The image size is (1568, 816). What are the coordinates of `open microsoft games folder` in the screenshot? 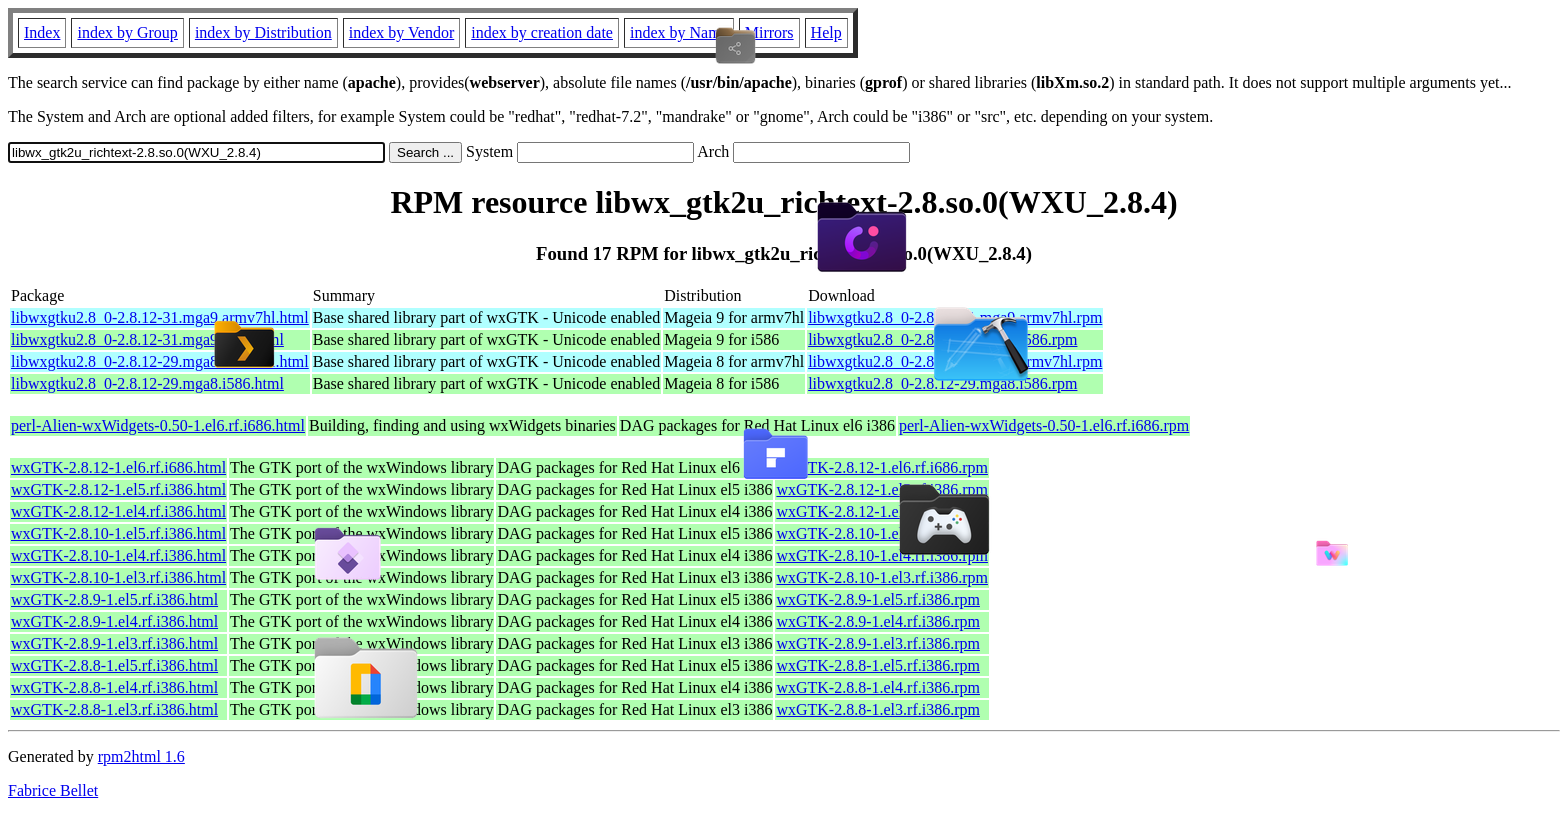 It's located at (944, 522).